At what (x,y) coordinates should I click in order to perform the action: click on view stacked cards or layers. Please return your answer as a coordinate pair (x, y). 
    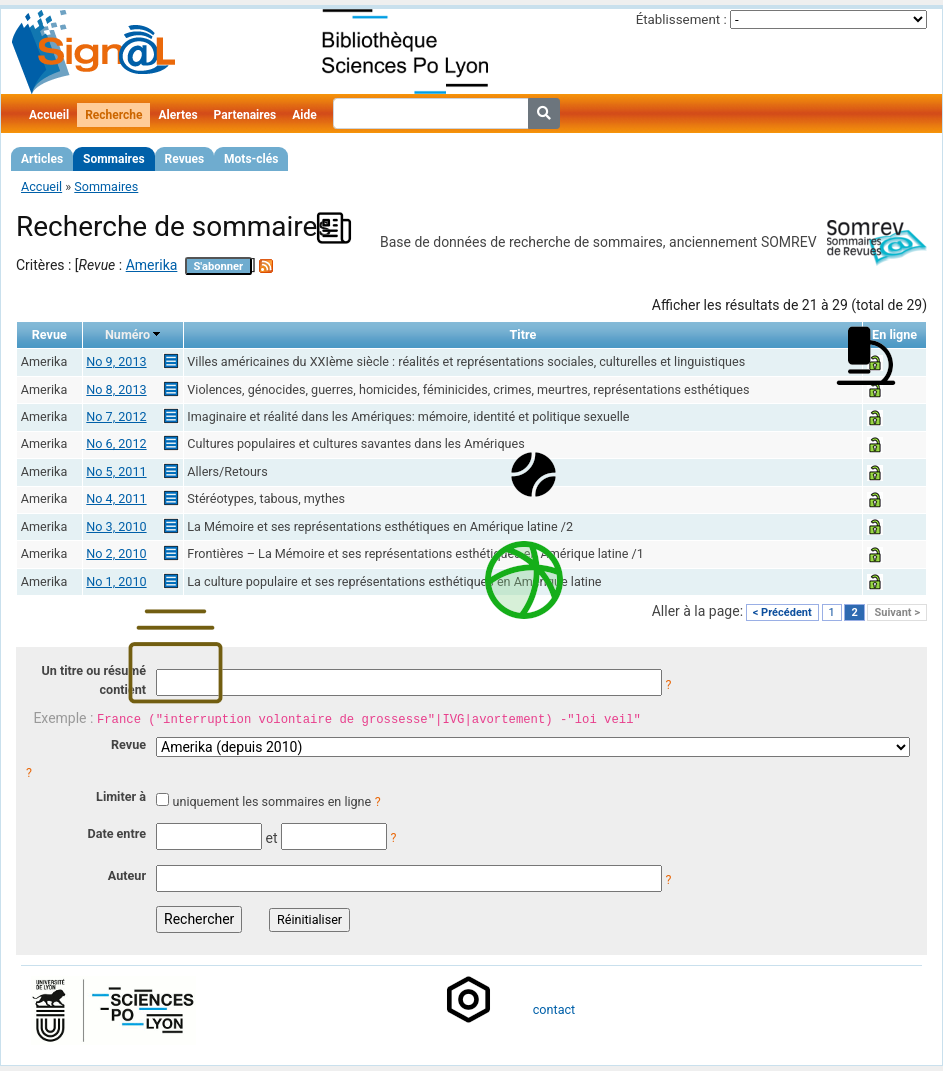
    Looking at the image, I should click on (175, 660).